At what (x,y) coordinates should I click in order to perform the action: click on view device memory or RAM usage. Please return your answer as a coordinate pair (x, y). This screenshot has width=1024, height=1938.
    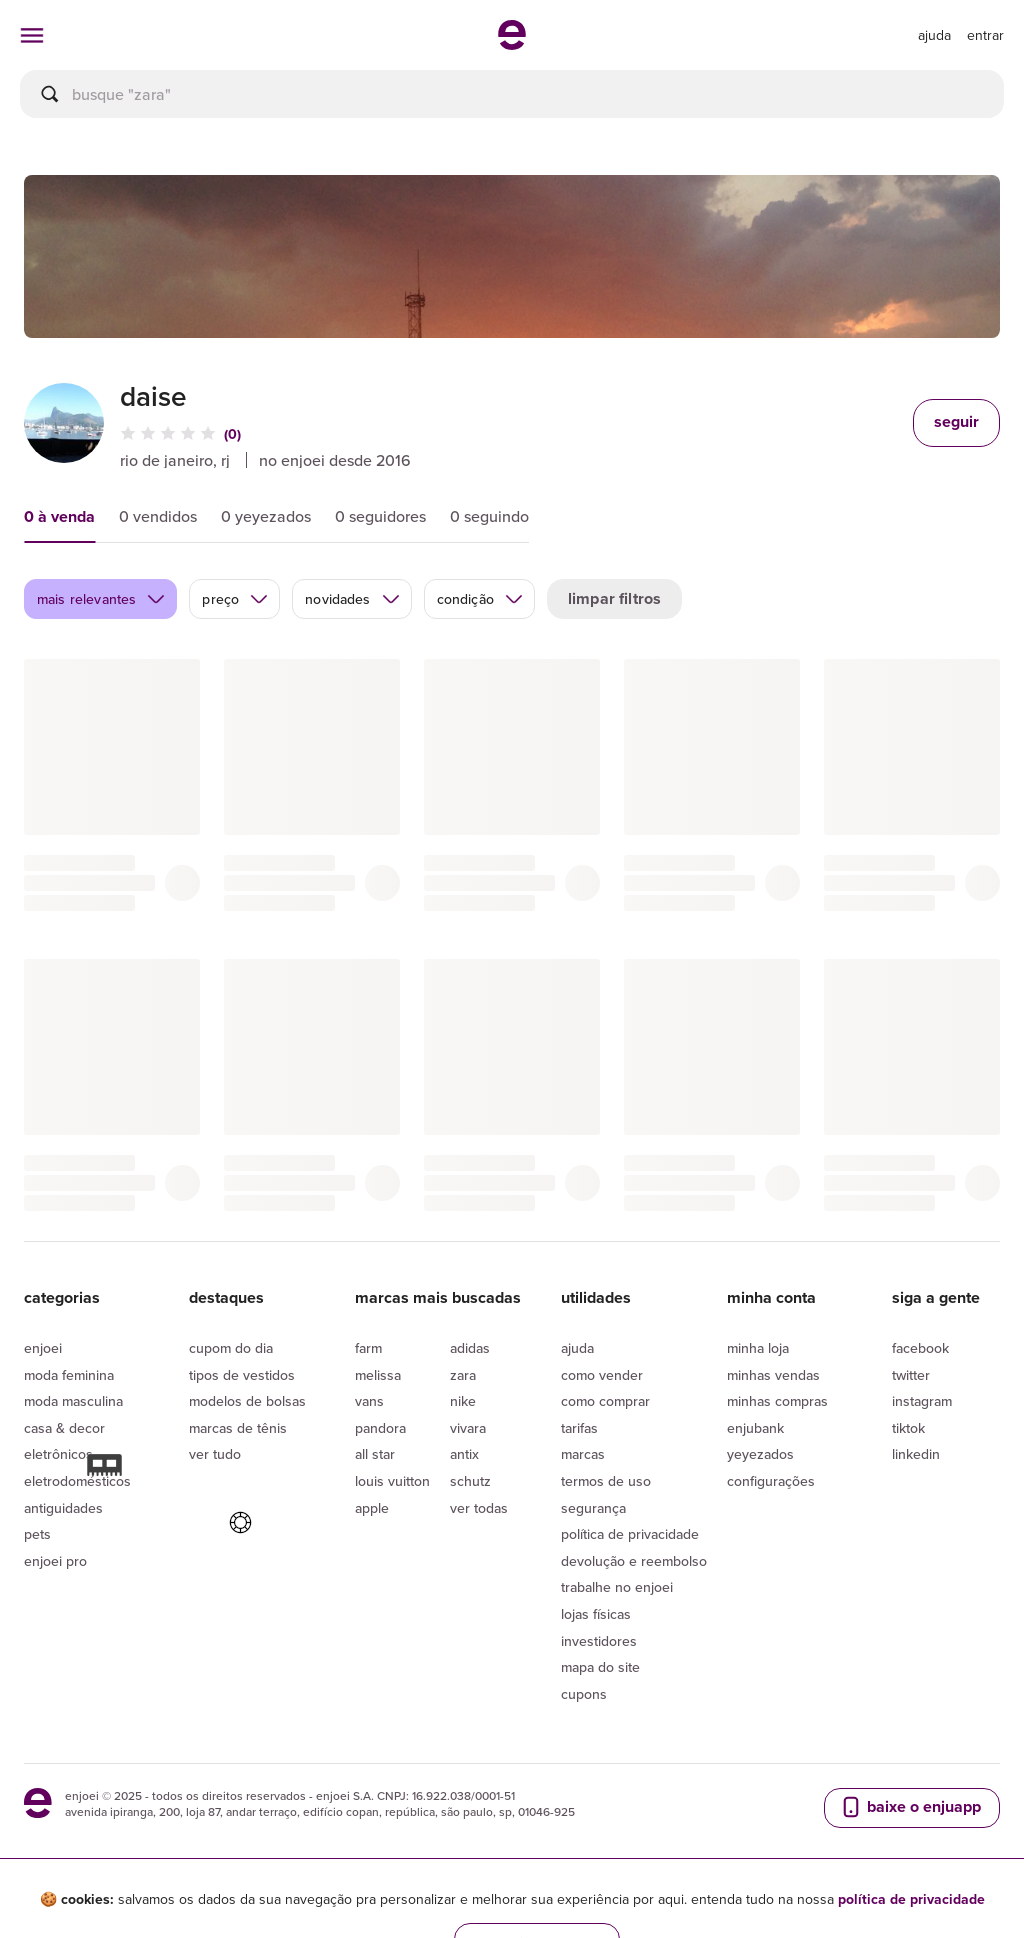
    Looking at the image, I should click on (104, 1464).